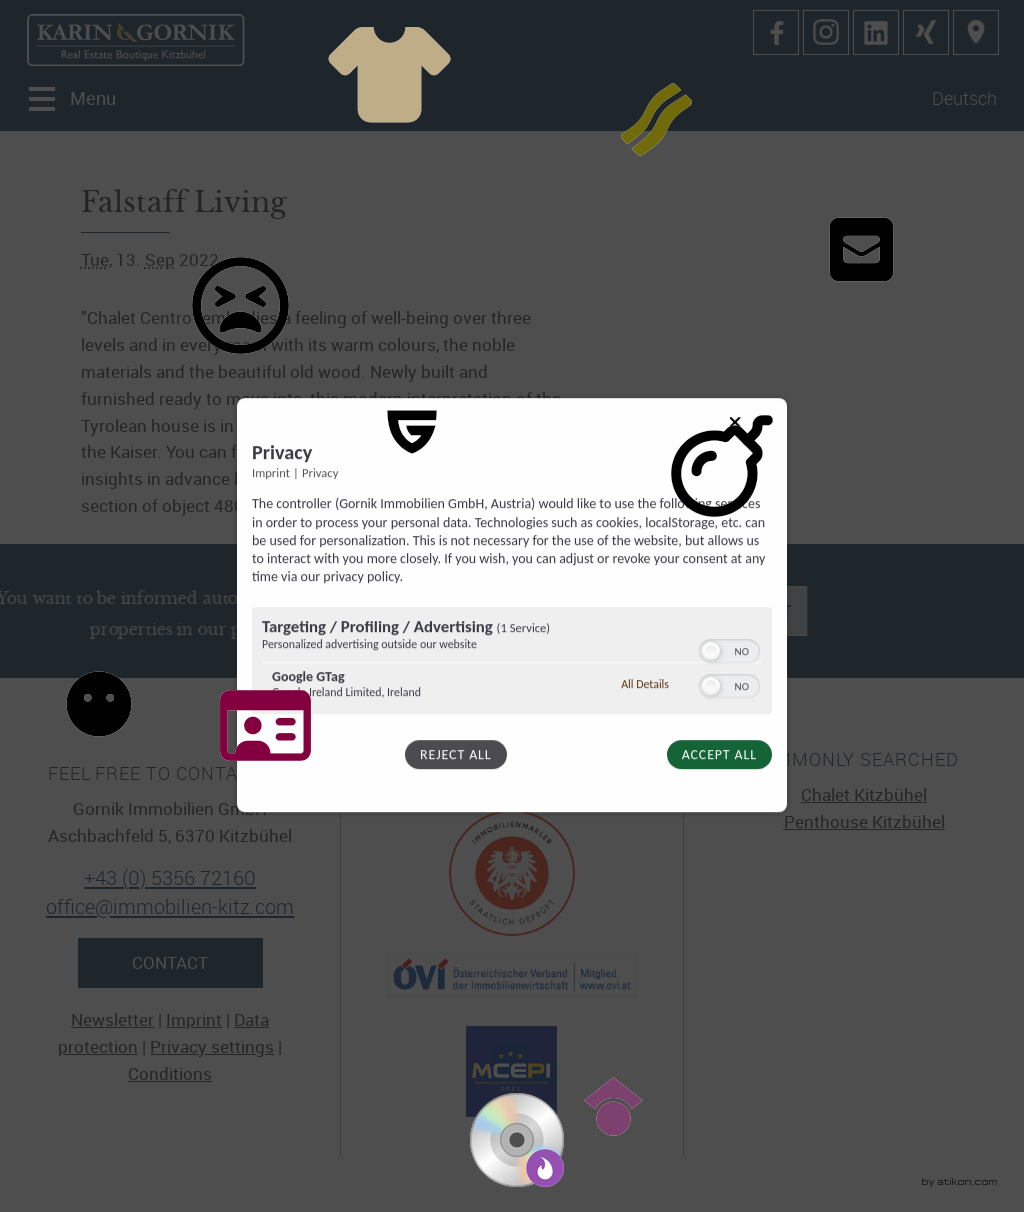  Describe the element at coordinates (861, 249) in the screenshot. I see `open your email inbox` at that location.